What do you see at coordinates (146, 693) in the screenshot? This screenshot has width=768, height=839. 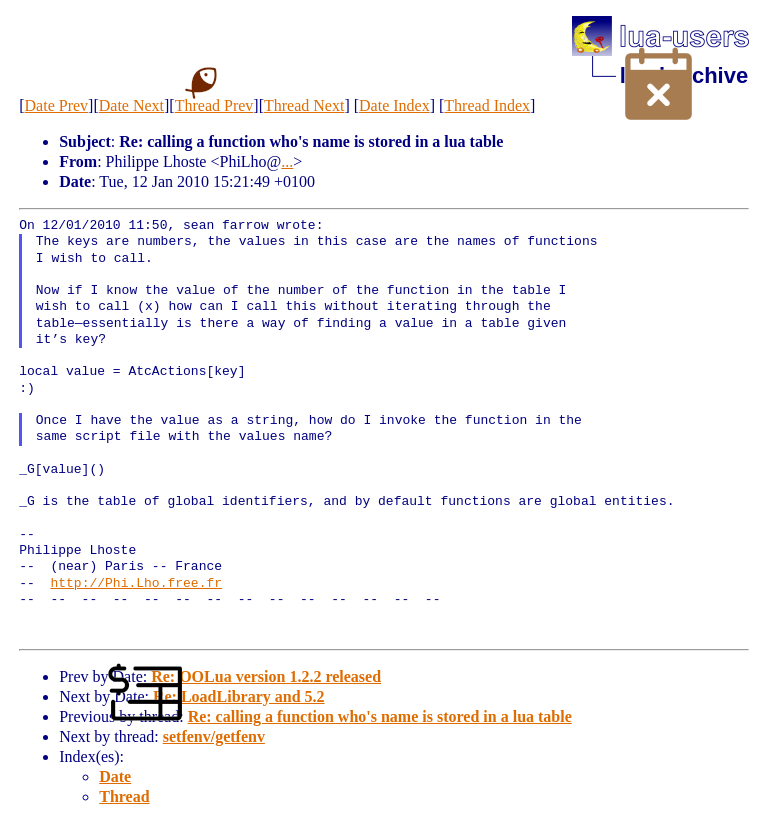 I see `view invoice details` at bounding box center [146, 693].